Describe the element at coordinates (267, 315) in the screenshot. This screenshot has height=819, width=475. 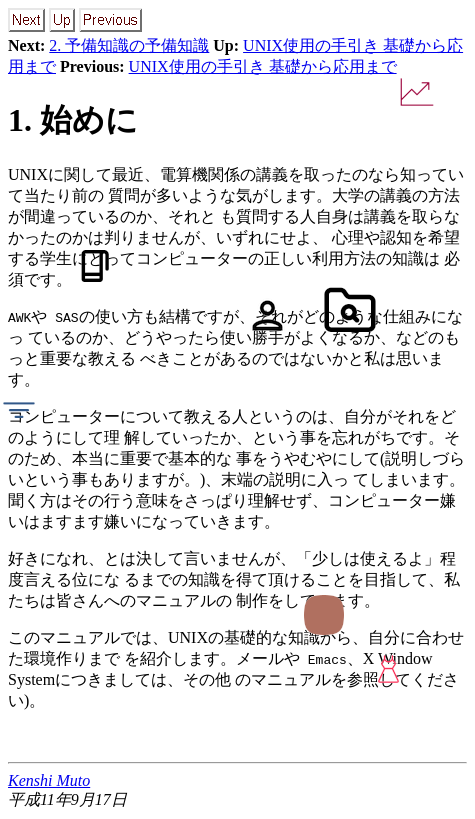
I see `view your profile` at that location.